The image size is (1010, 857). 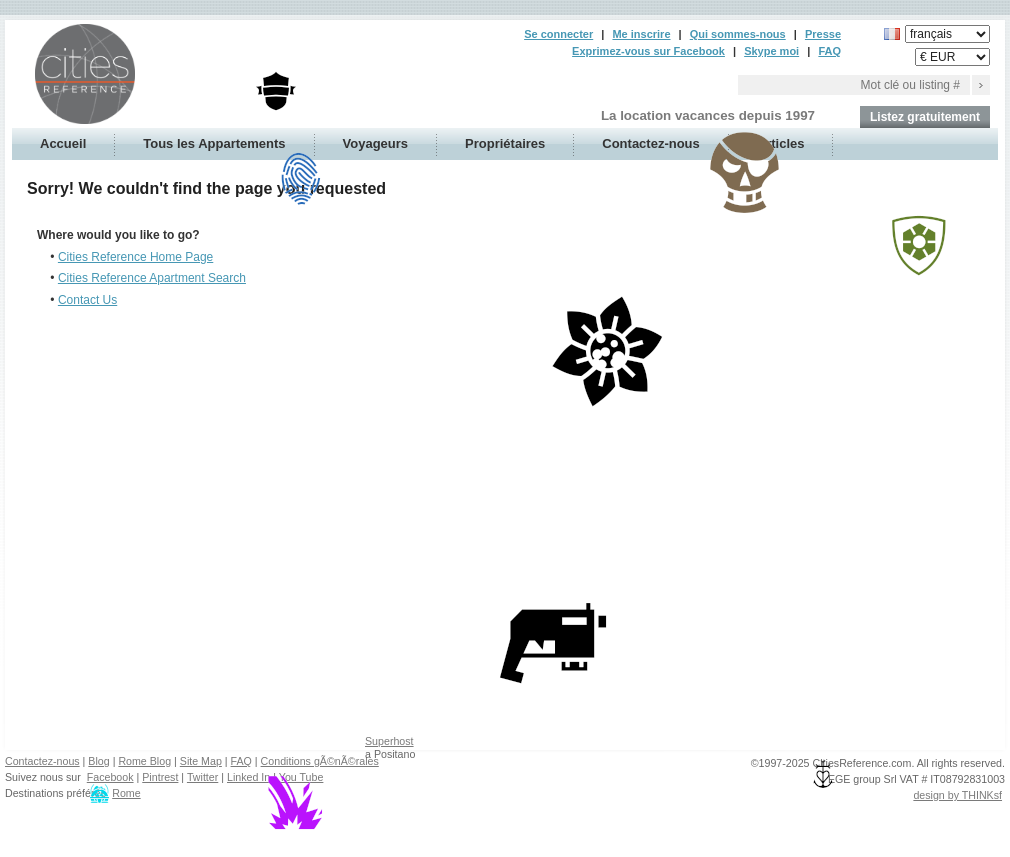 What do you see at coordinates (300, 178) in the screenshot?
I see `authenticate using fingerprint` at bounding box center [300, 178].